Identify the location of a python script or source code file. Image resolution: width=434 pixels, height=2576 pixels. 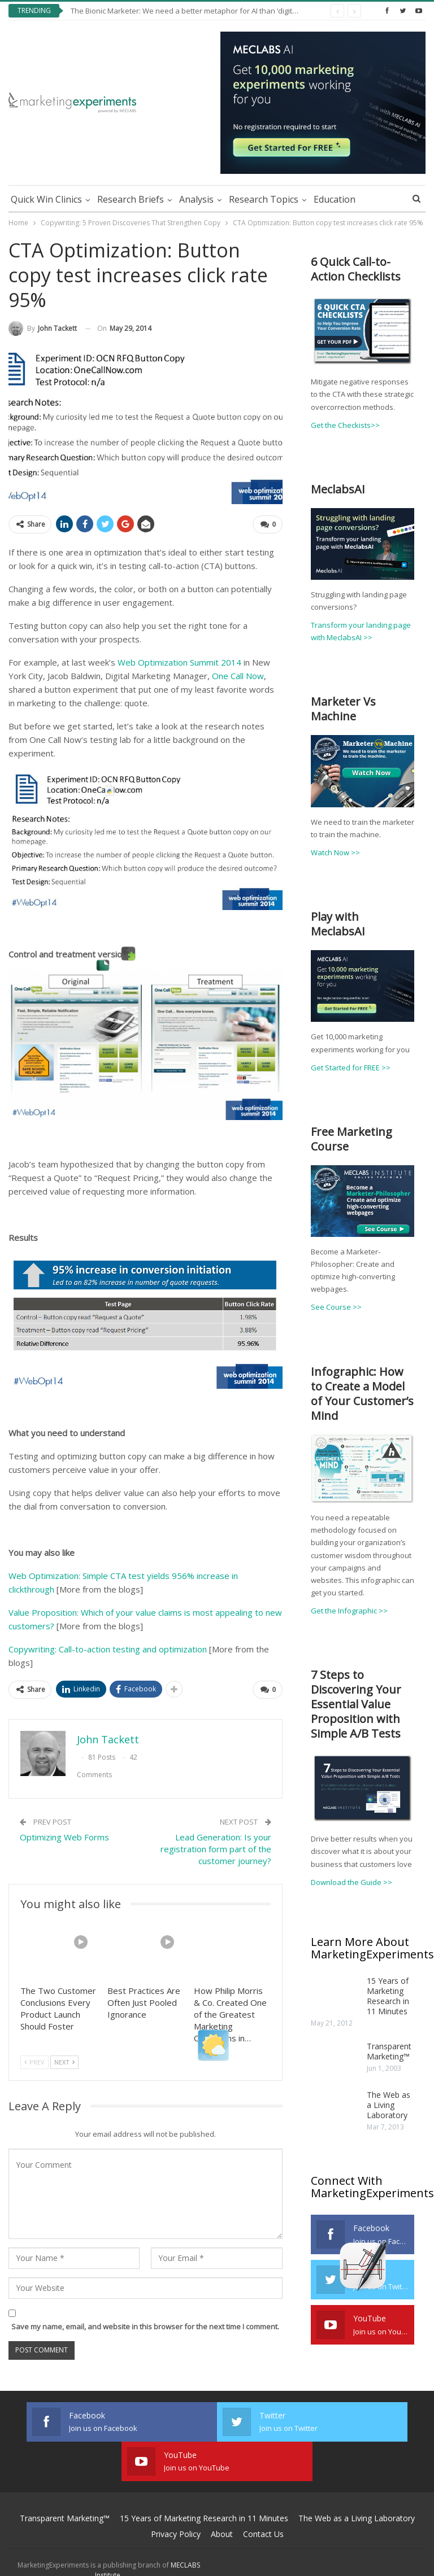
(110, 790).